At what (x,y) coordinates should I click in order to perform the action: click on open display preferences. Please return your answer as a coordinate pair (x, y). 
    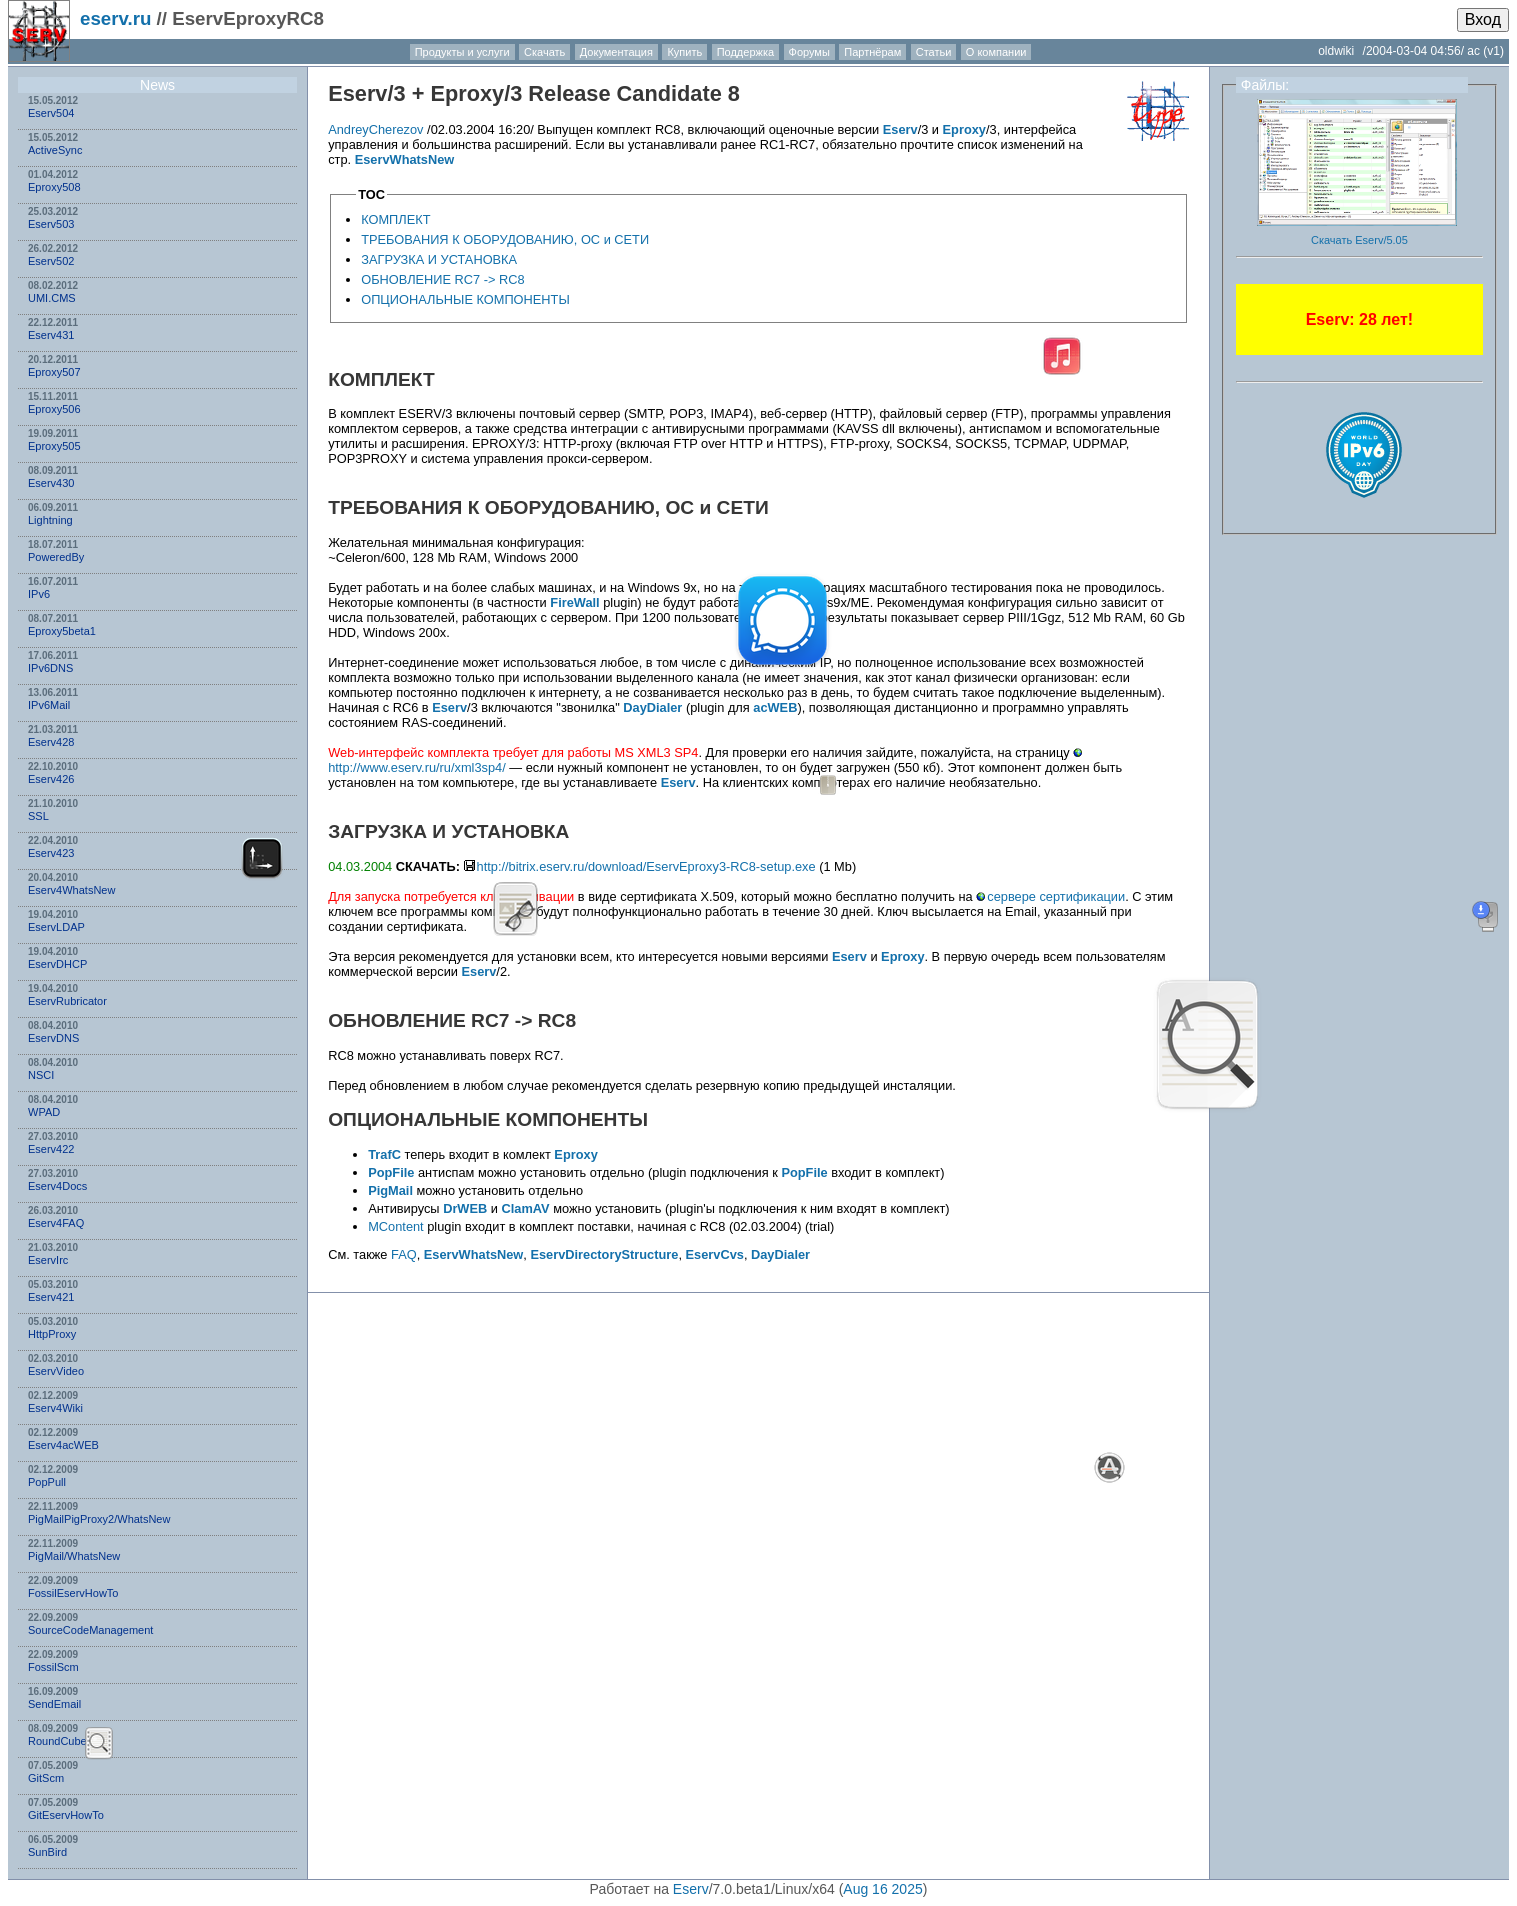
    Looking at the image, I should click on (262, 858).